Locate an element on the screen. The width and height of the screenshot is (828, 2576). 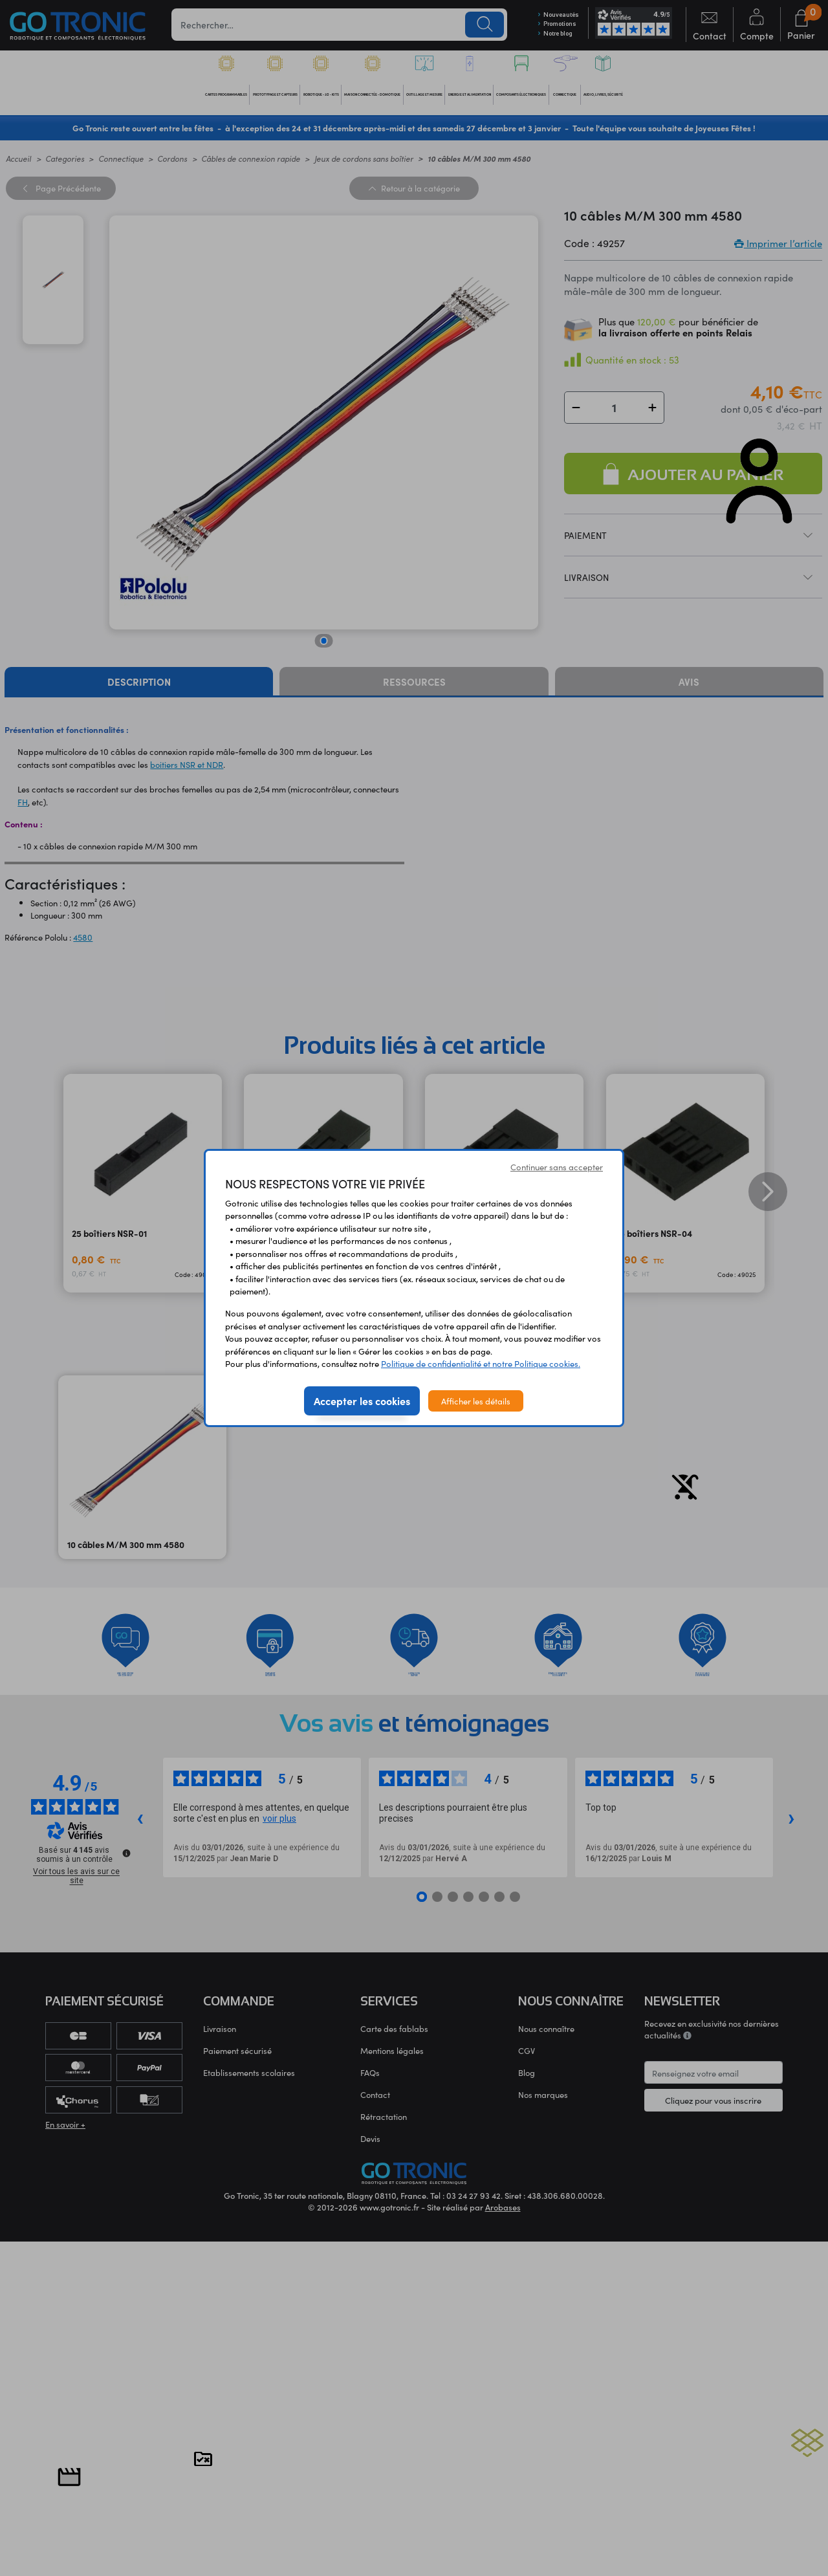
view your profile is located at coordinates (759, 481).